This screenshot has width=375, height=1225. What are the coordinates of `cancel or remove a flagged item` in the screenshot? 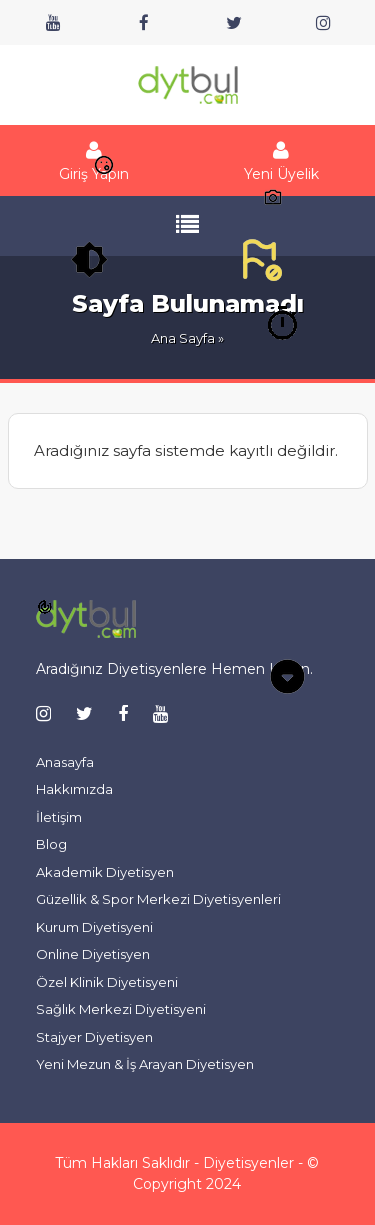 It's located at (259, 258).